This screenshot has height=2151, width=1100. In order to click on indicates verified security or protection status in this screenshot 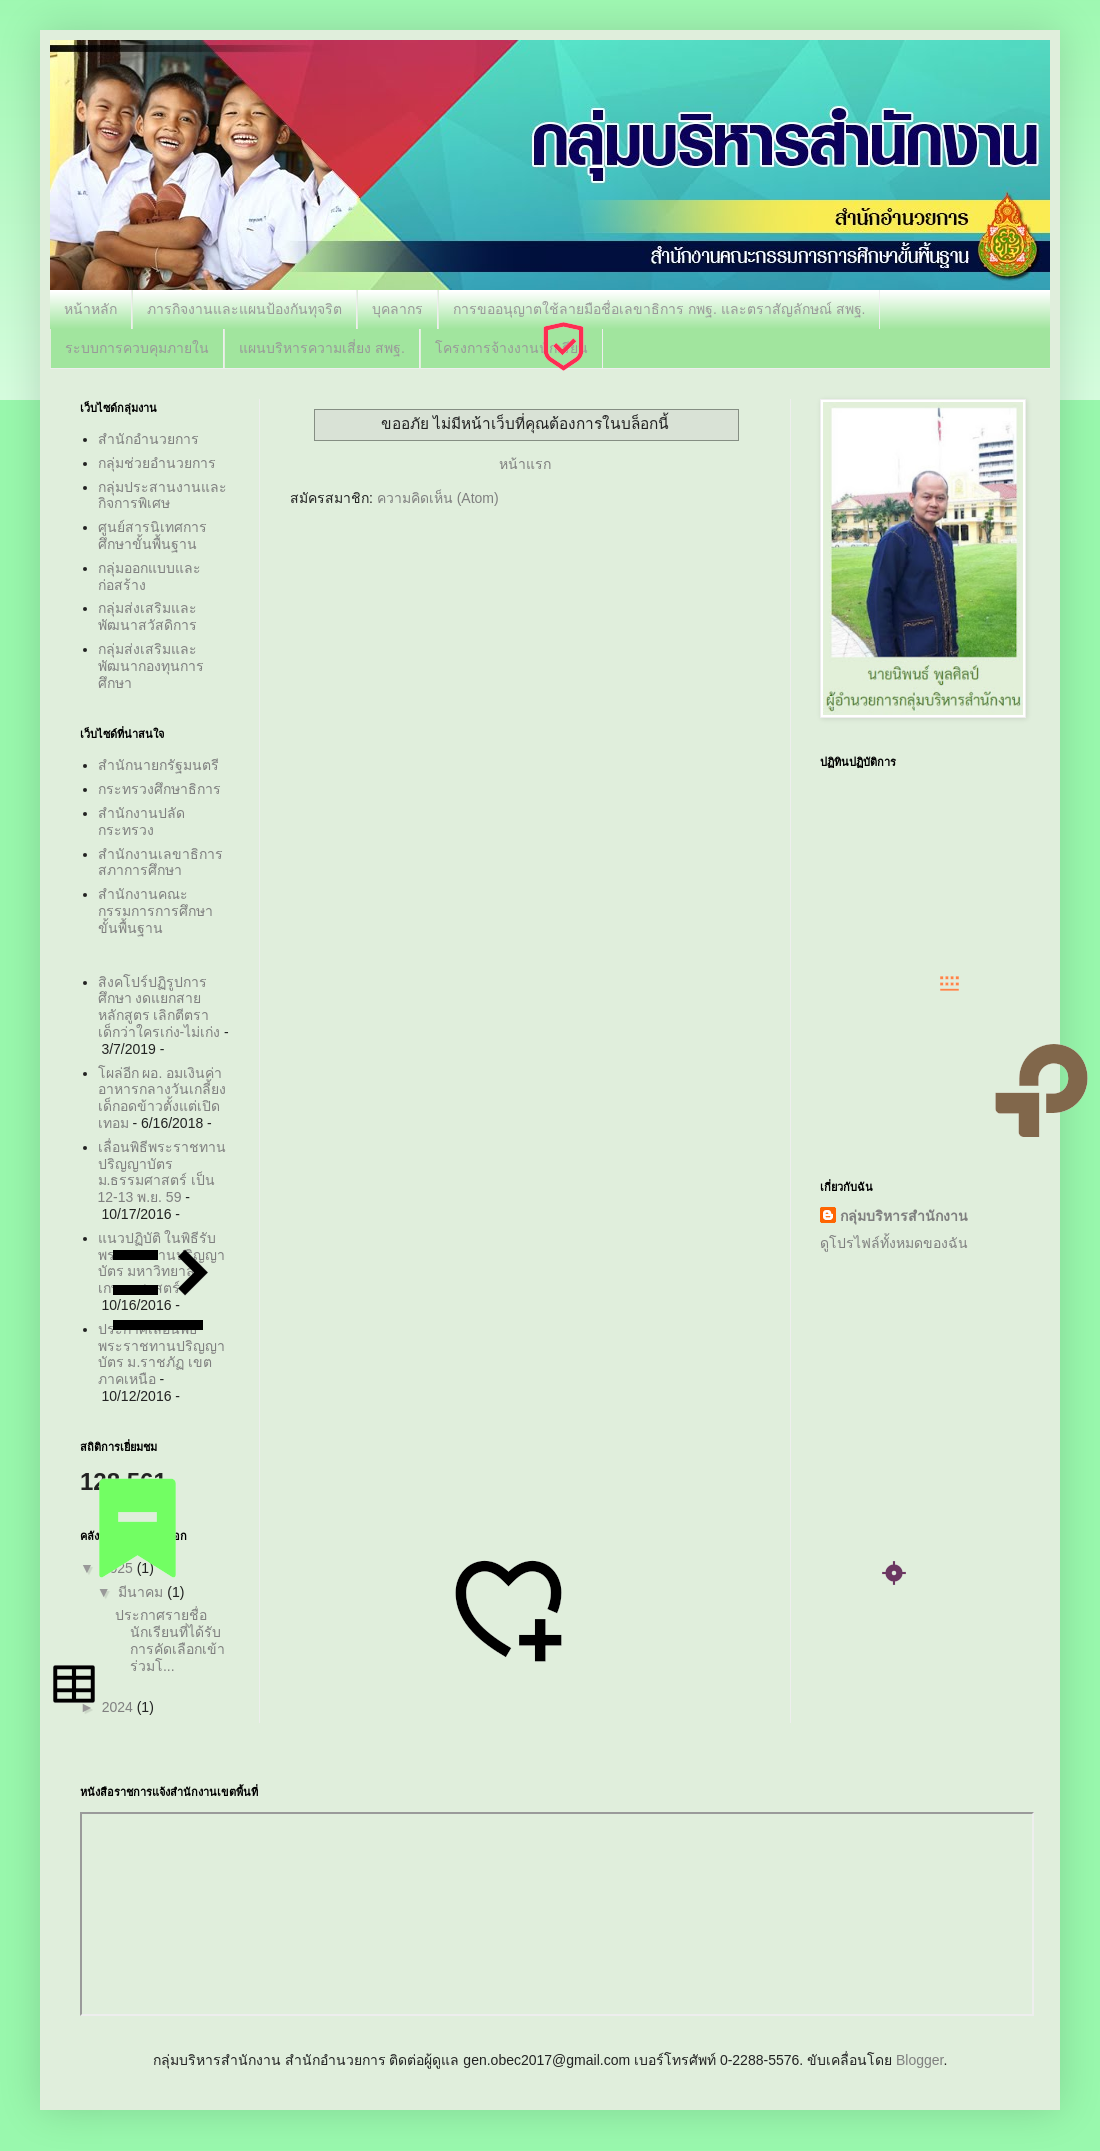, I will do `click(563, 346)`.